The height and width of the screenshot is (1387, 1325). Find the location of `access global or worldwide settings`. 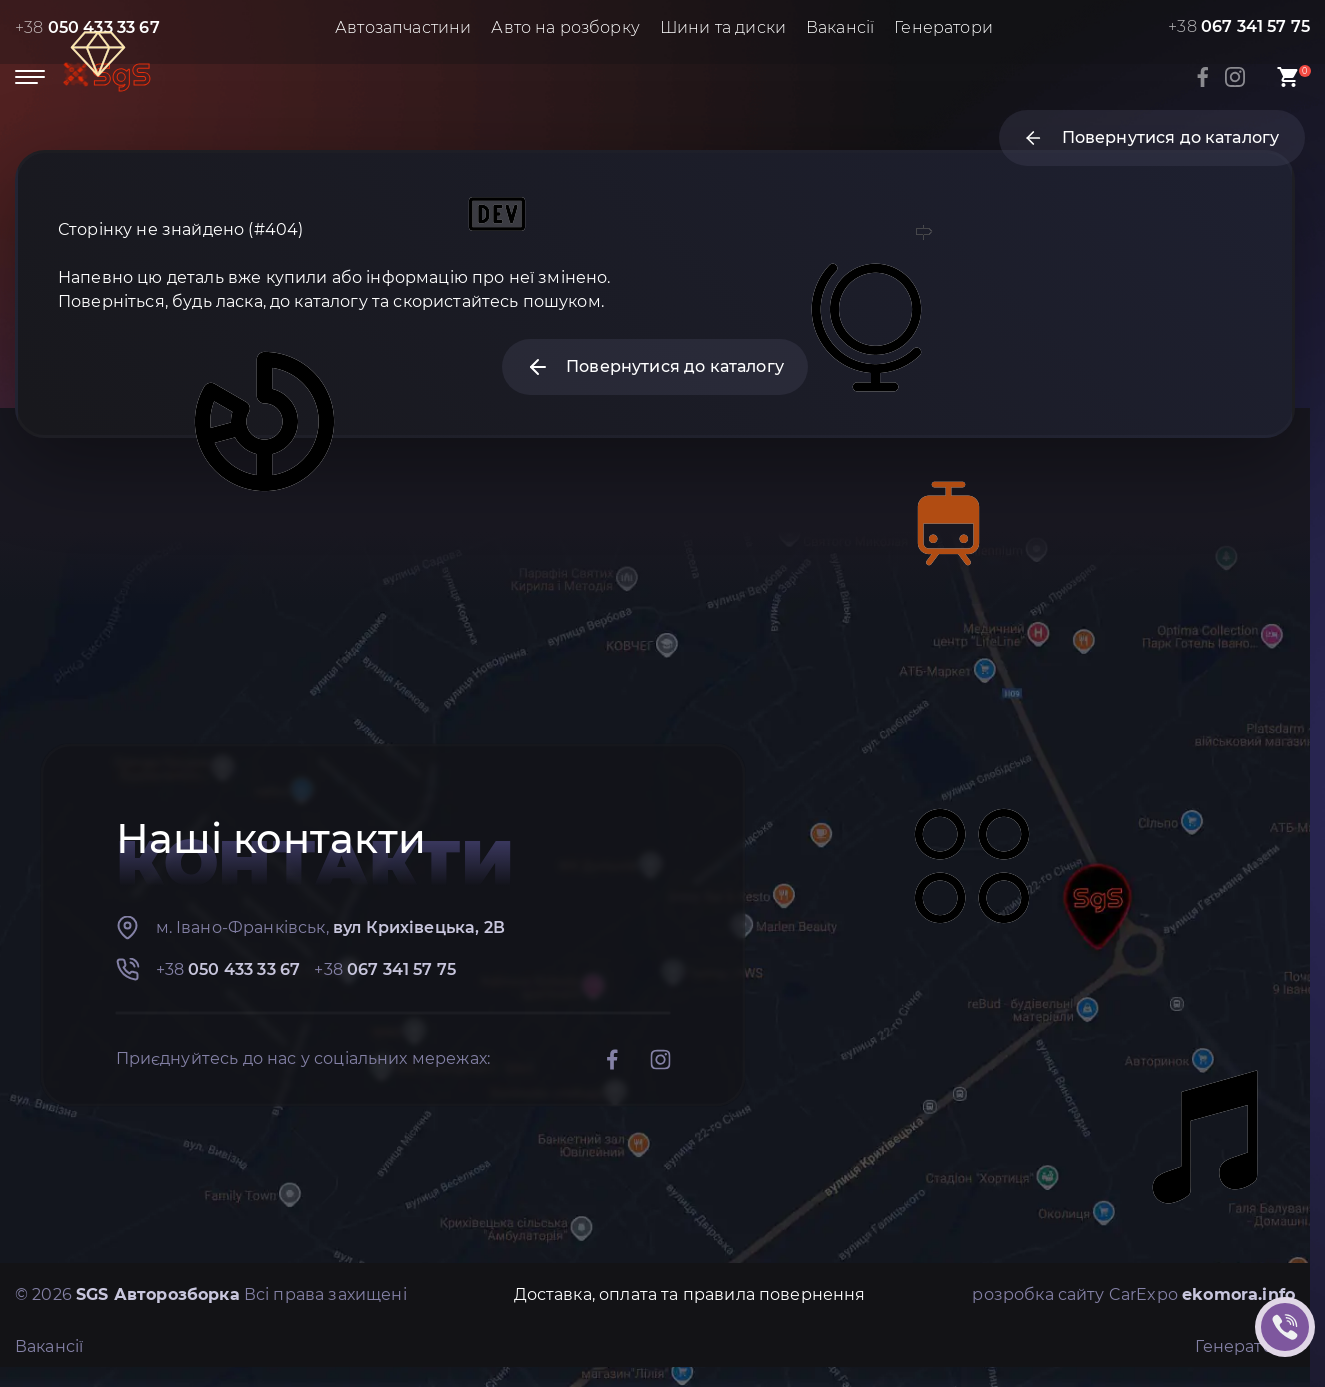

access global or worldwide settings is located at coordinates (871, 323).